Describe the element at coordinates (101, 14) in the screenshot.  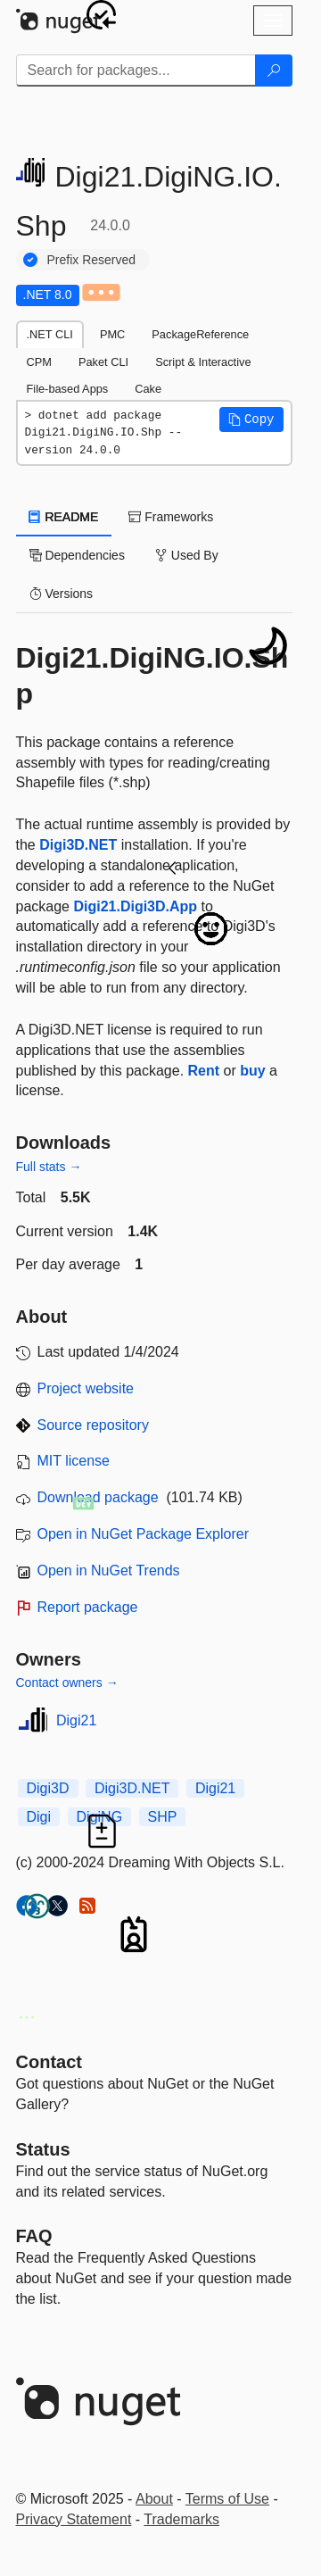
I see `indicates a tracked issue has been closed and completed` at that location.